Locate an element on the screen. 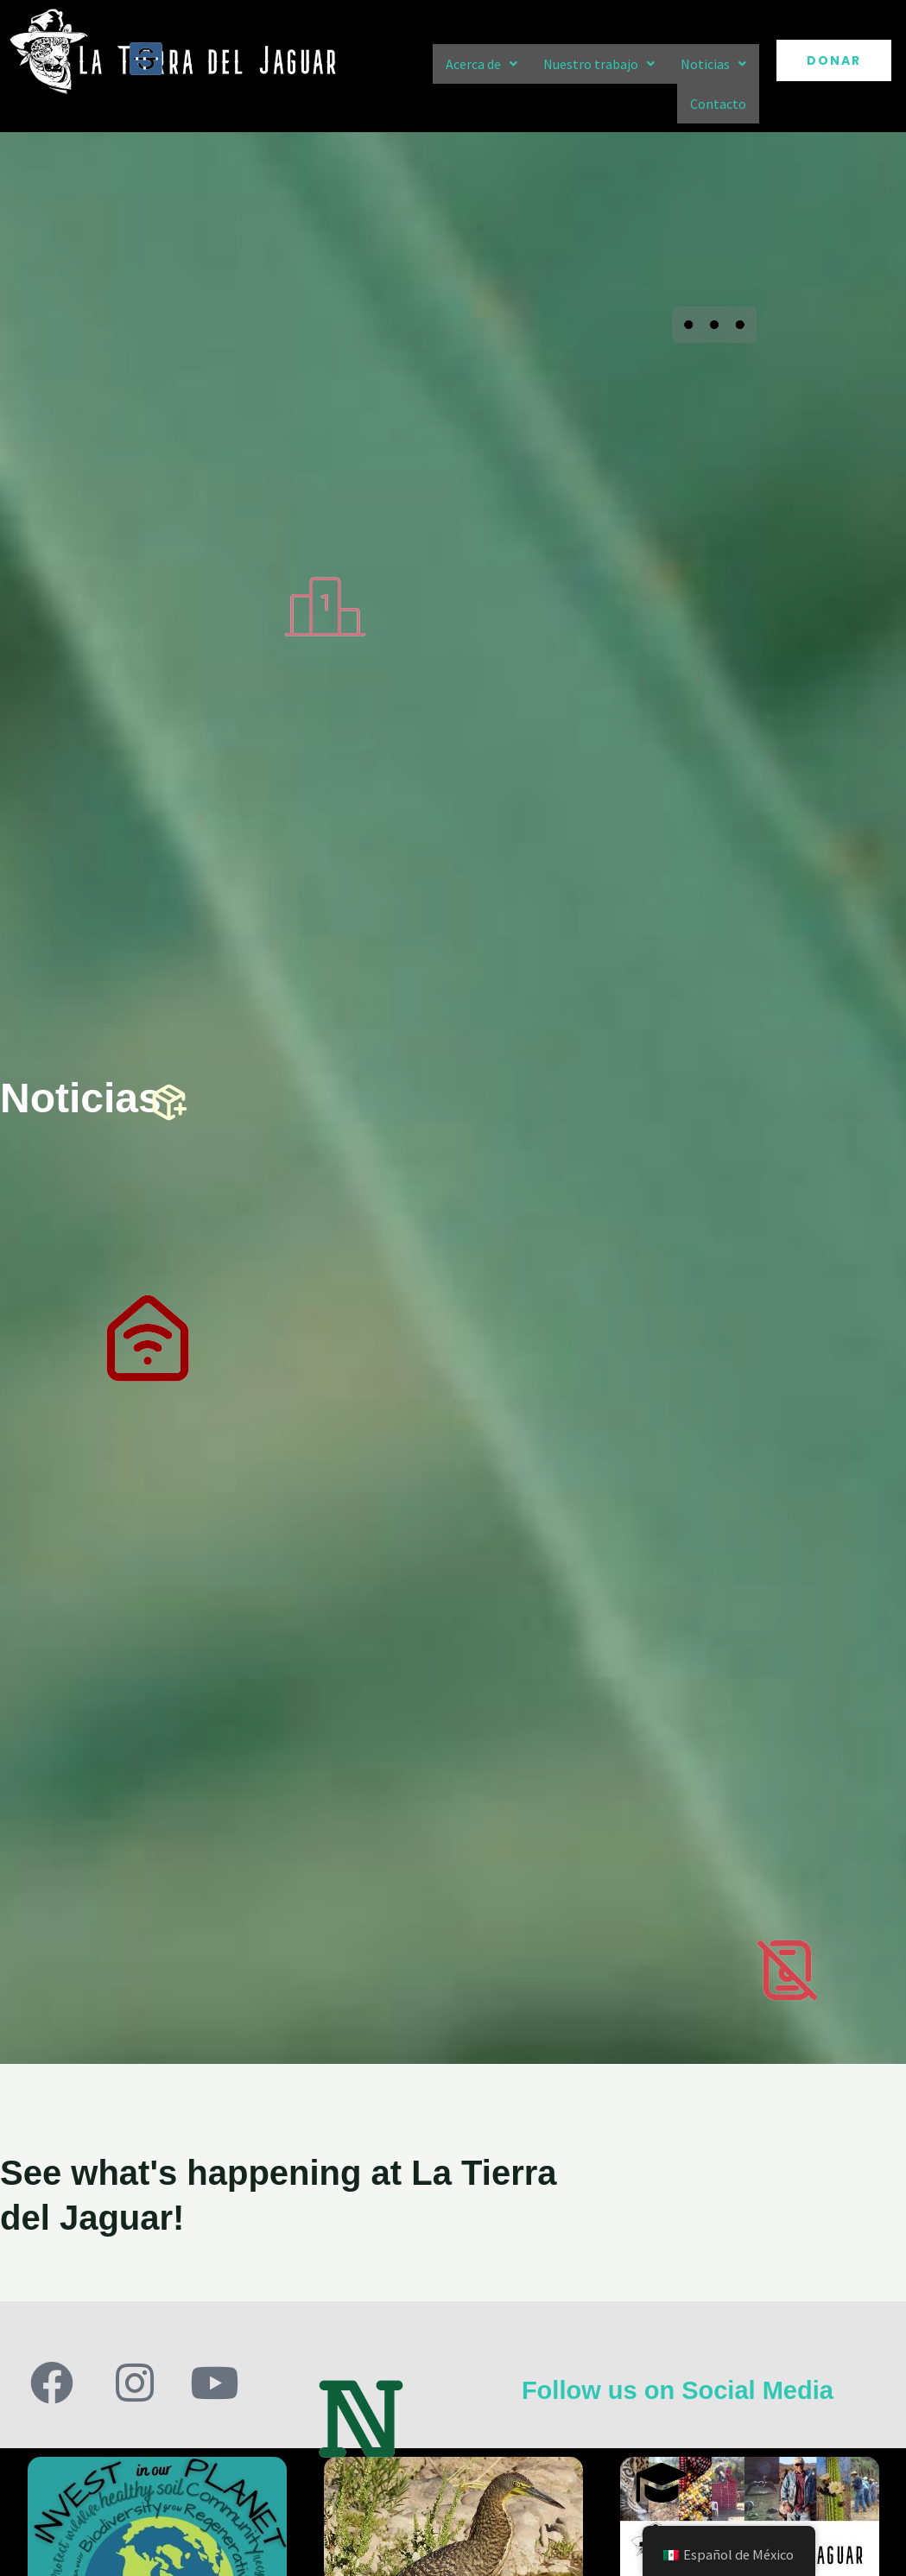 The height and width of the screenshot is (2576, 906). apply strikethrough formatting to selected text is located at coordinates (146, 59).